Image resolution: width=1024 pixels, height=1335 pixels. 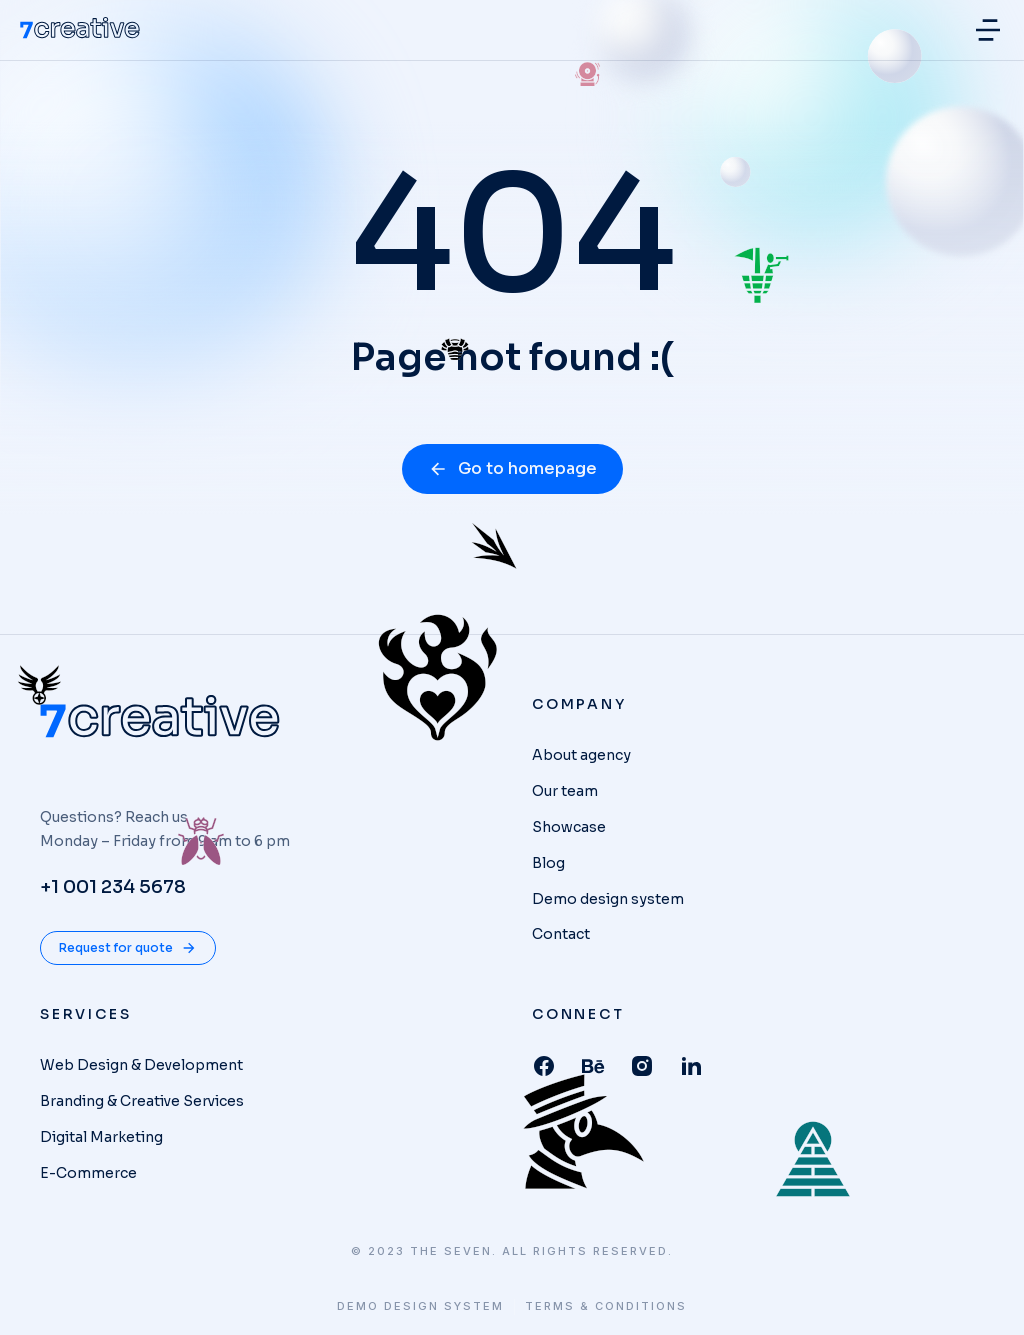 What do you see at coordinates (761, 274) in the screenshot?
I see `access the lookout or observation point` at bounding box center [761, 274].